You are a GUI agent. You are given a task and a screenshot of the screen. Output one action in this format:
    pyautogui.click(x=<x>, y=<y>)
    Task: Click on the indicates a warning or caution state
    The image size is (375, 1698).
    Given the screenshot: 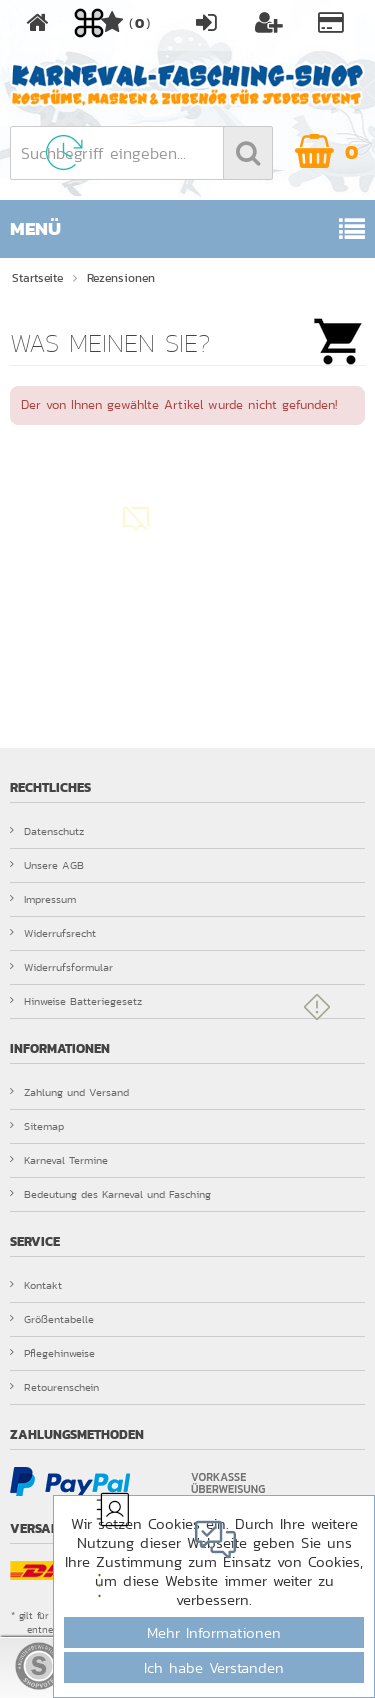 What is the action you would take?
    pyautogui.click(x=317, y=1007)
    